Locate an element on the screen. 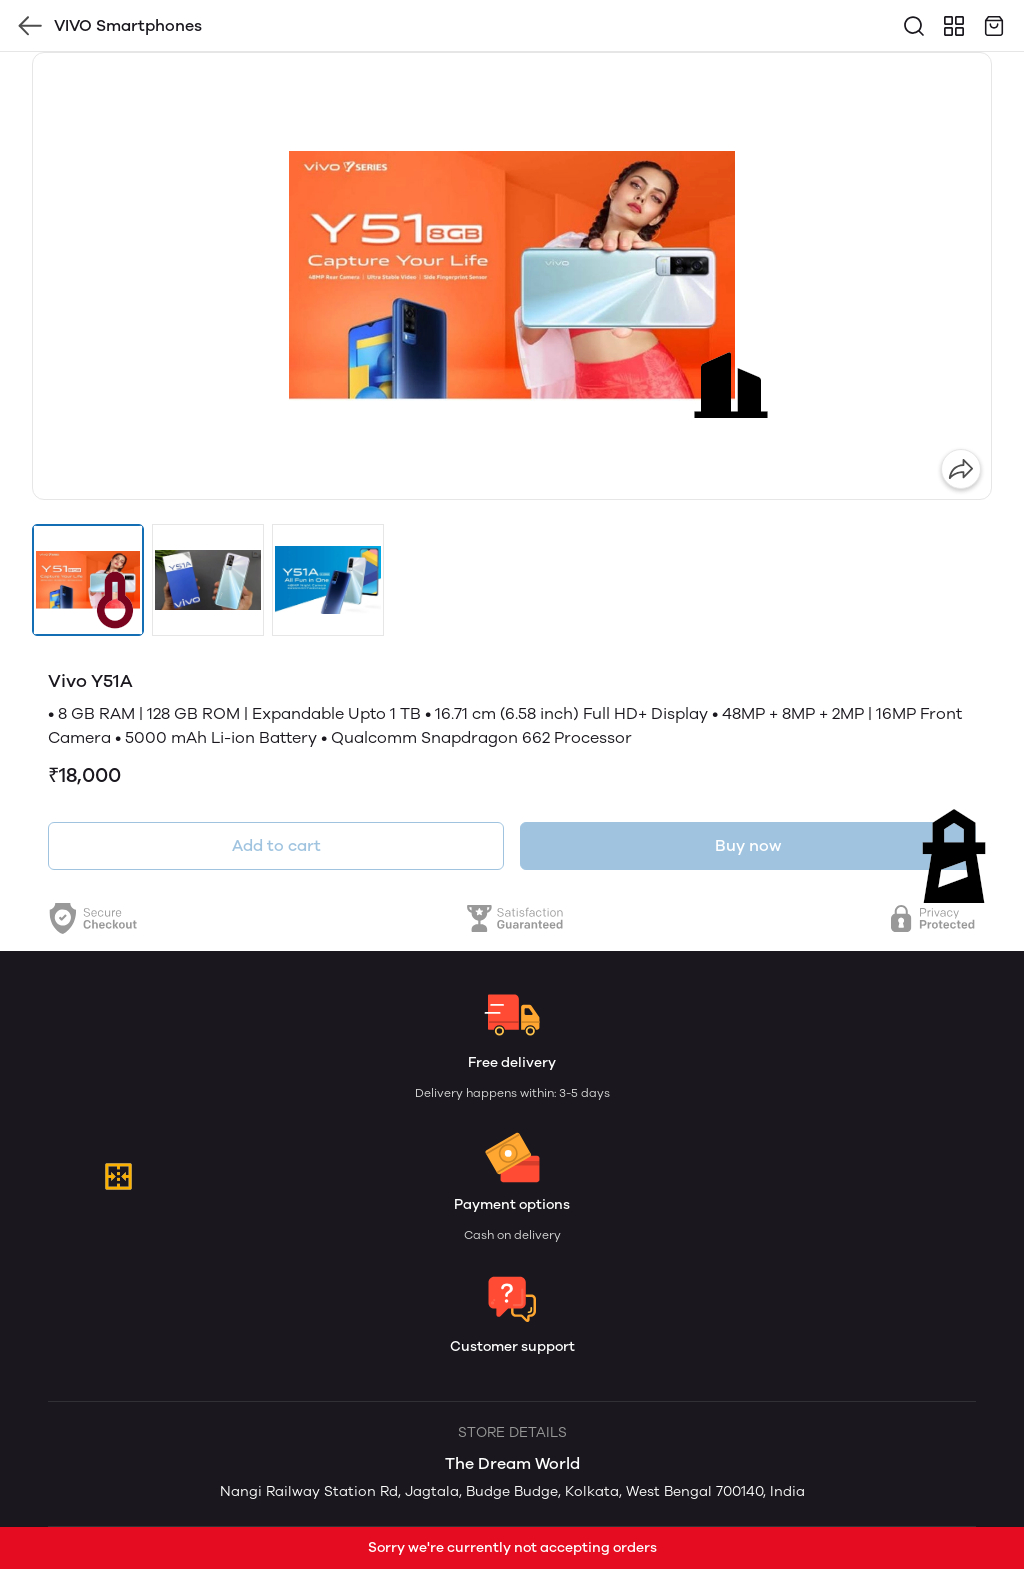 This screenshot has width=1024, height=1569. indicates high temperature or heat warning is located at coordinates (115, 600).